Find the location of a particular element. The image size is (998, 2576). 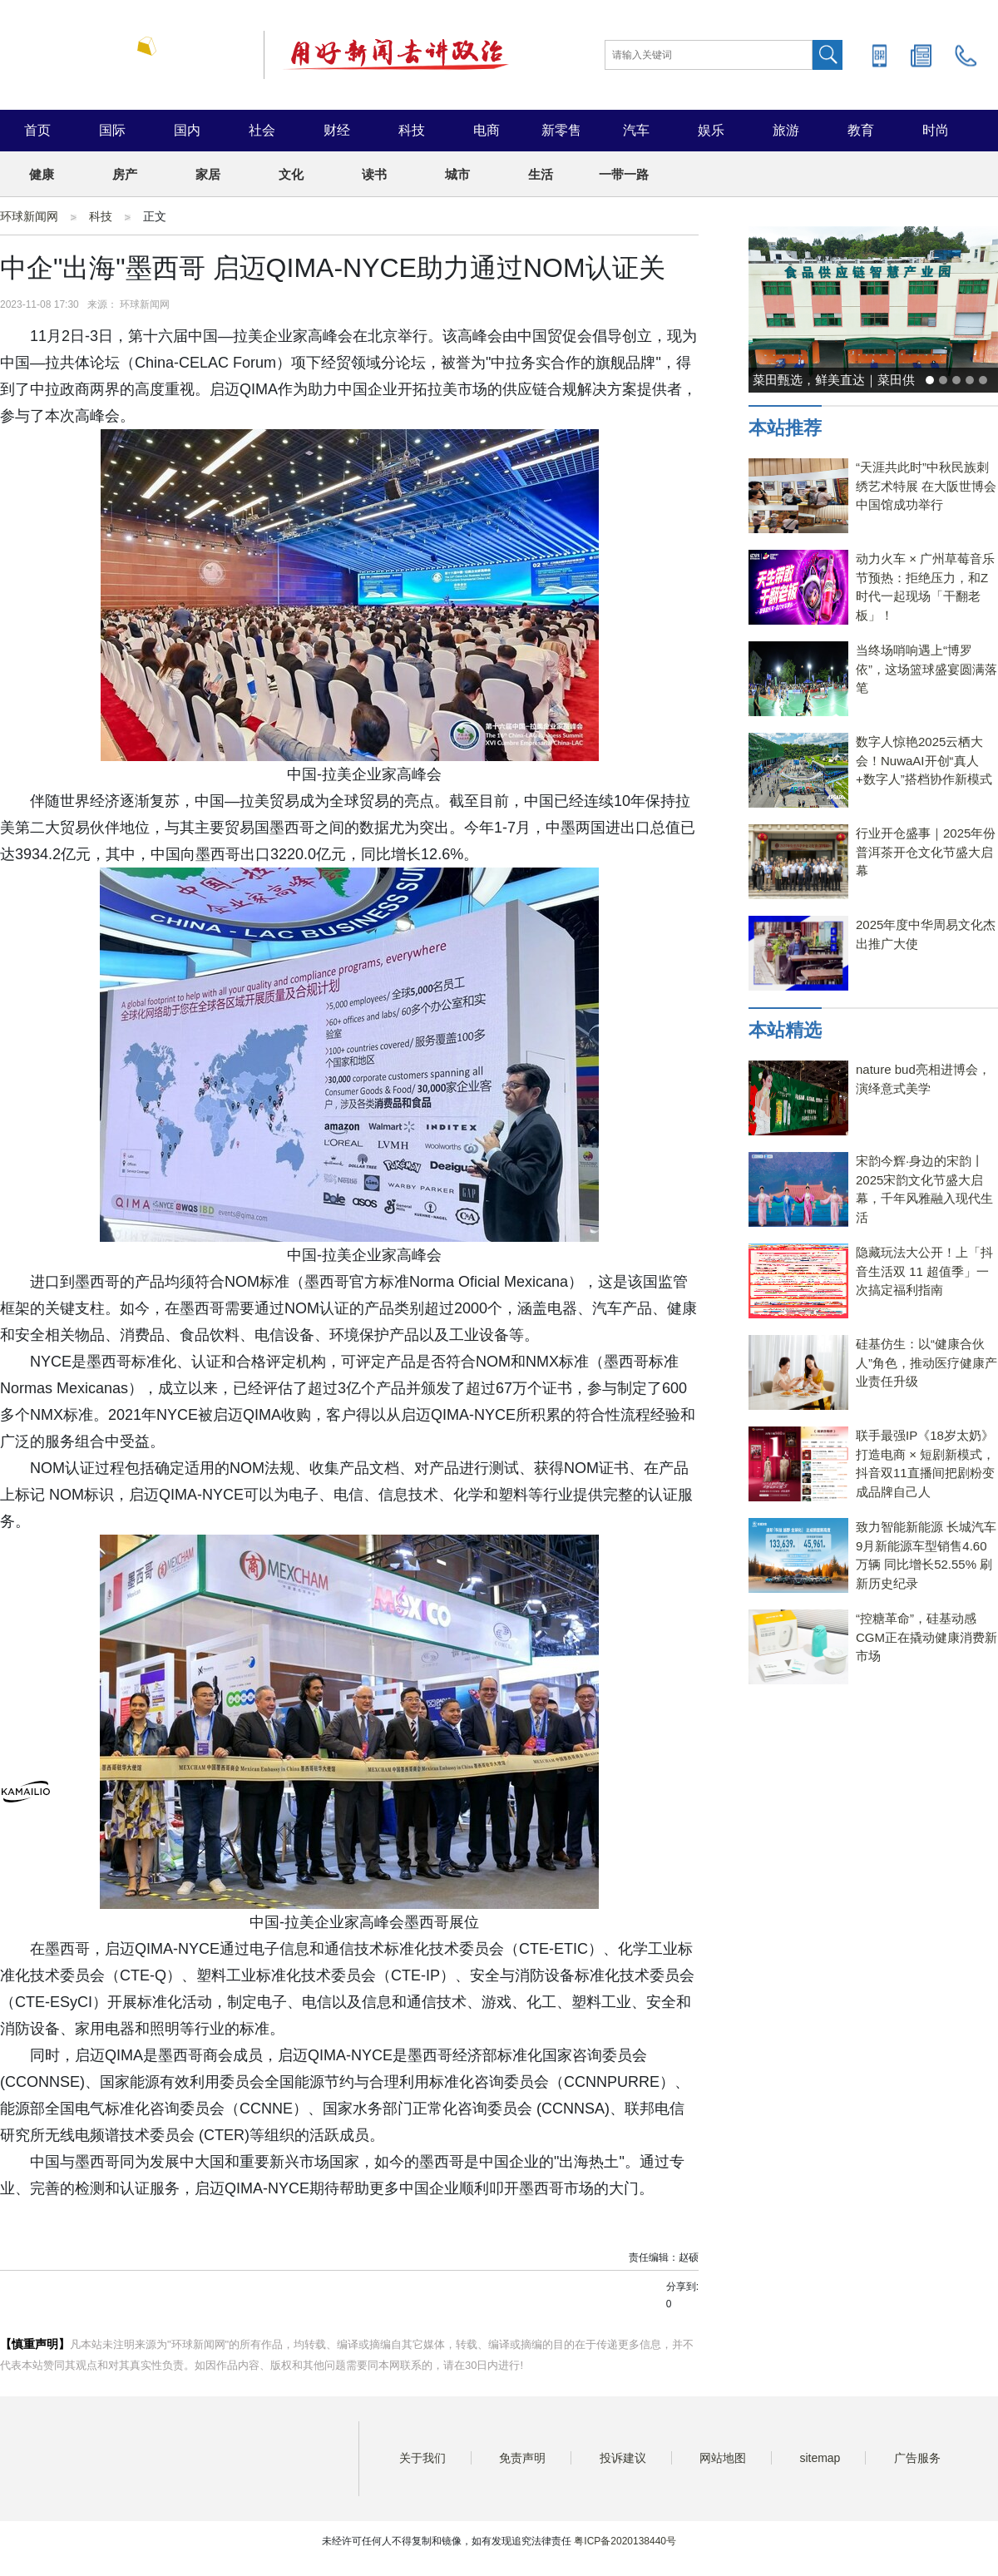

kamailio SIP server logo is located at coordinates (26, 1792).